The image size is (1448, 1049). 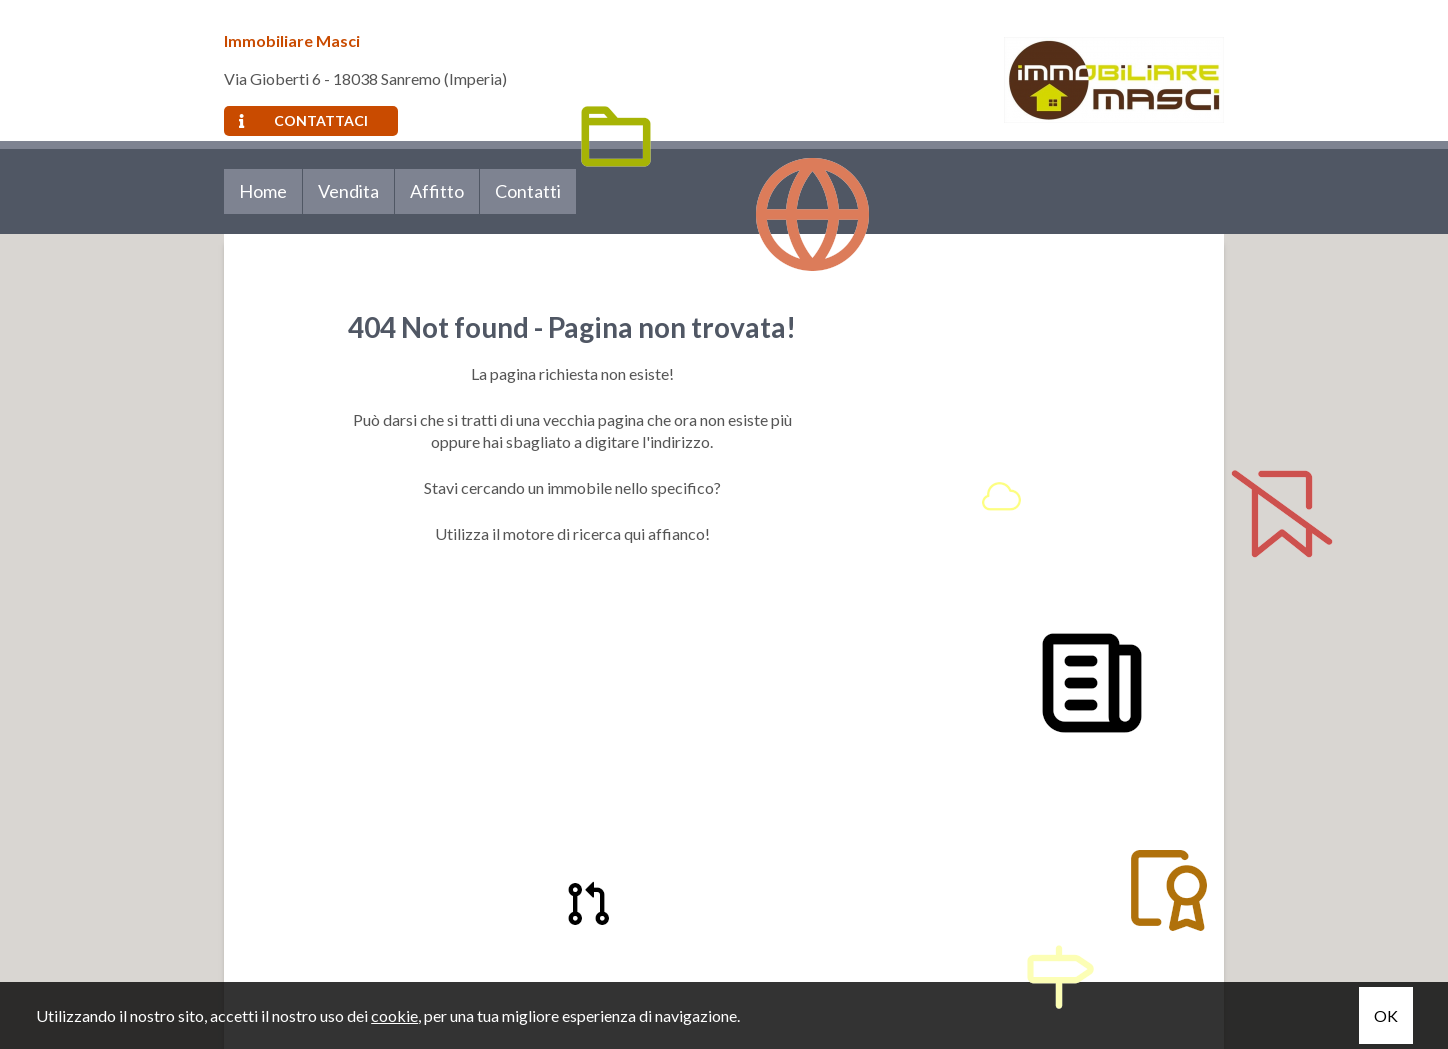 I want to click on access your files and documents, so click(x=616, y=137).